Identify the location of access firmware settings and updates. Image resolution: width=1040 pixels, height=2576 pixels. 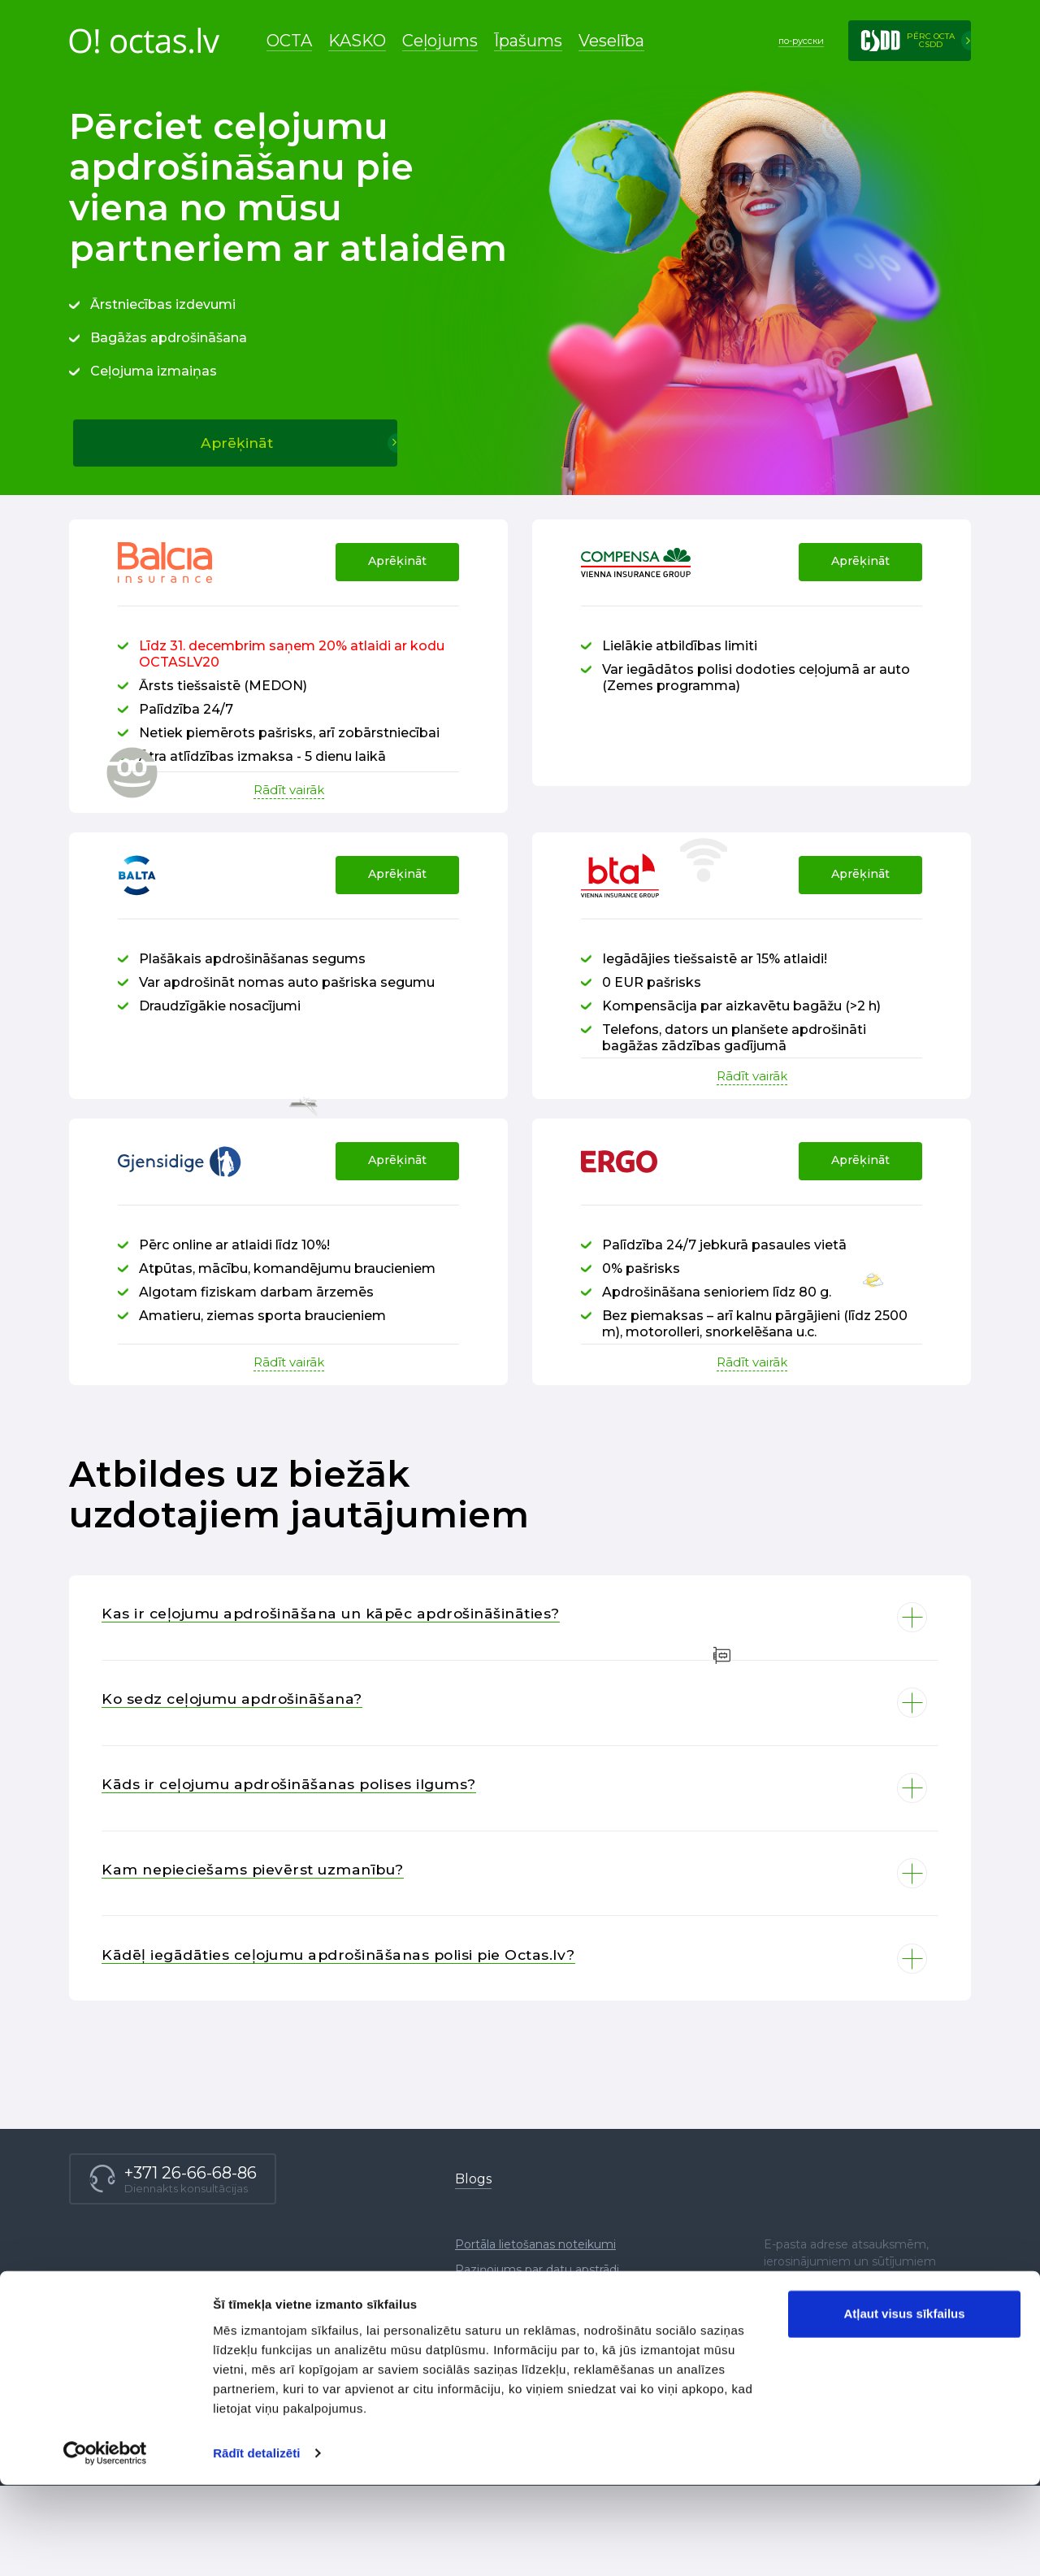
(722, 1655).